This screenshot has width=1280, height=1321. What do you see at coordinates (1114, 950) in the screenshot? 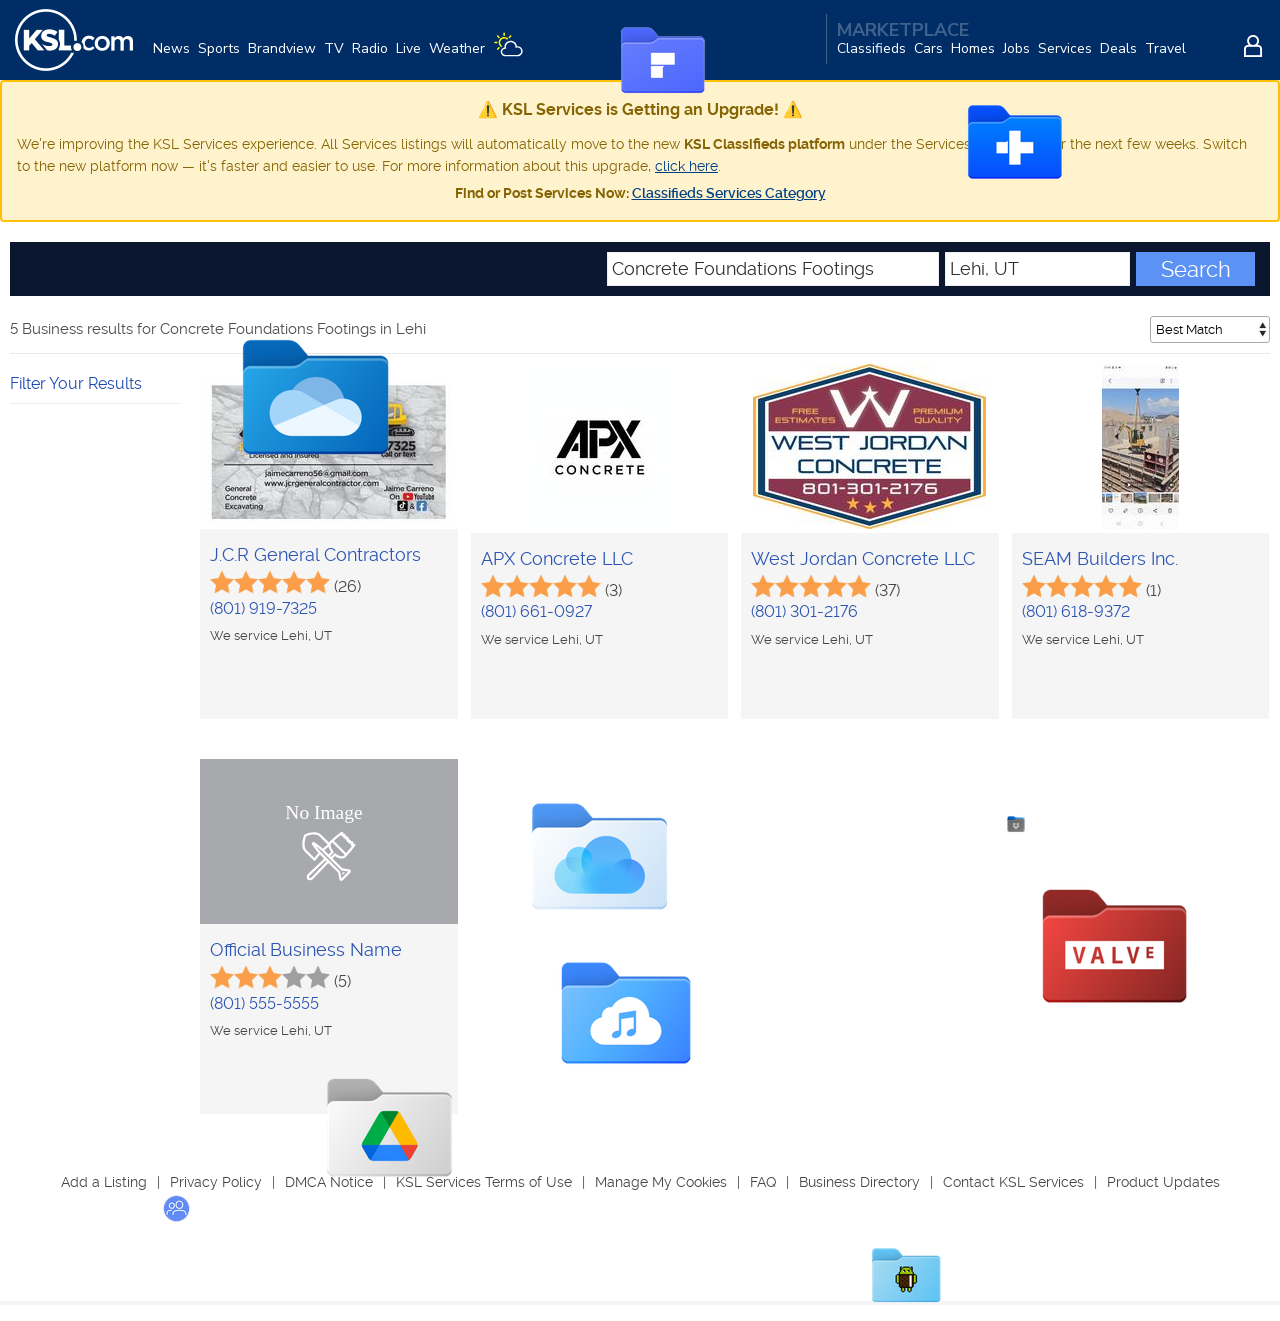
I see `folder containing Valve games or Steam content` at bounding box center [1114, 950].